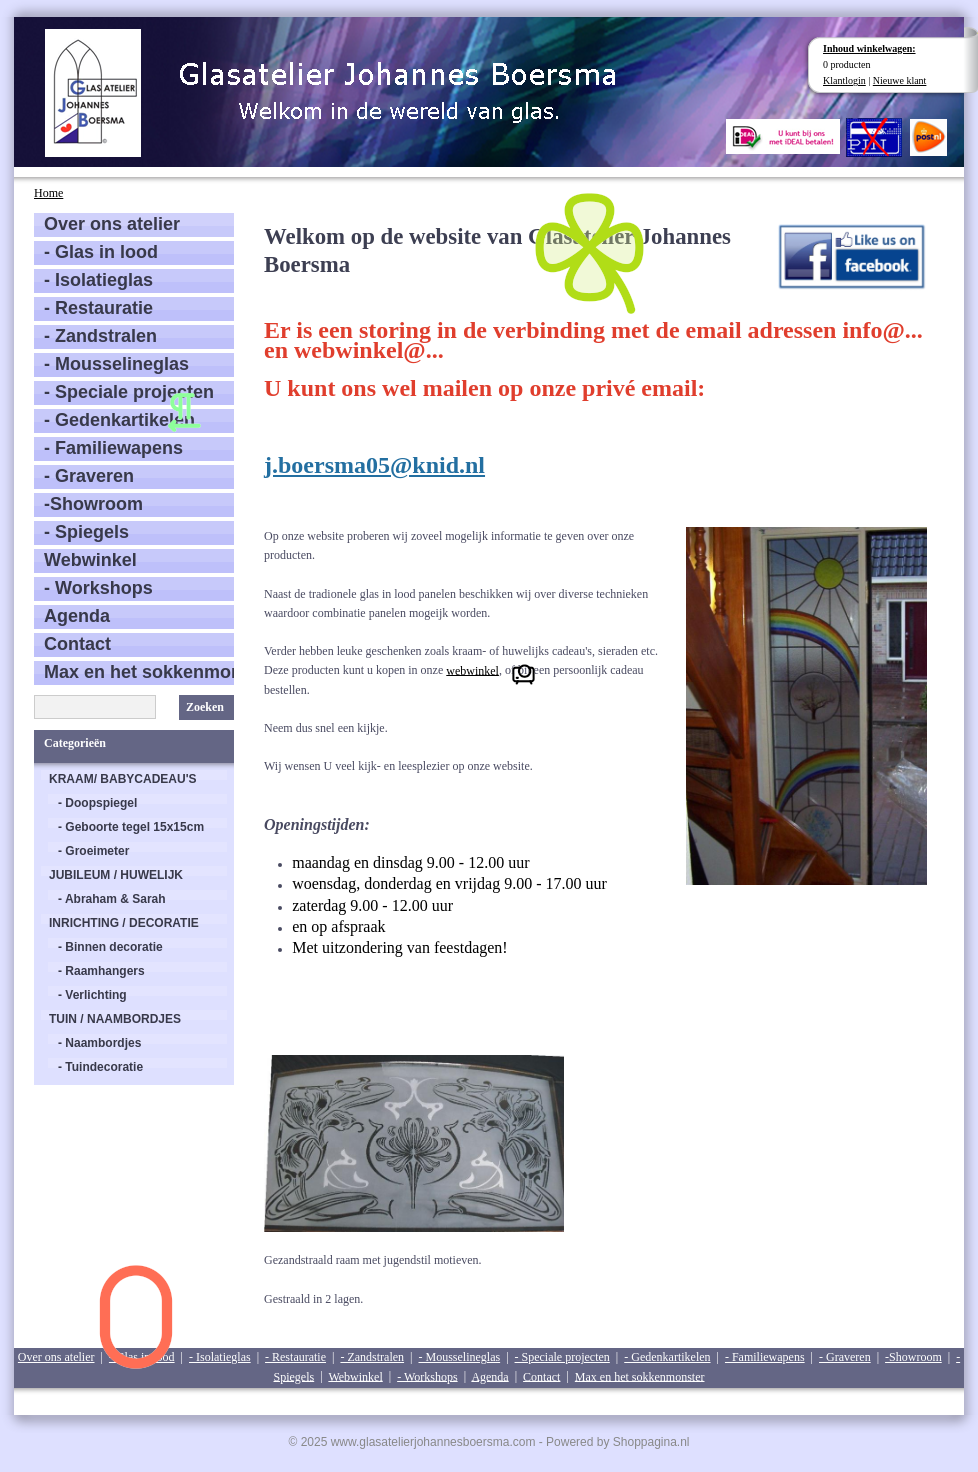  I want to click on indicates a lucky or bonus reward, so click(589, 251).